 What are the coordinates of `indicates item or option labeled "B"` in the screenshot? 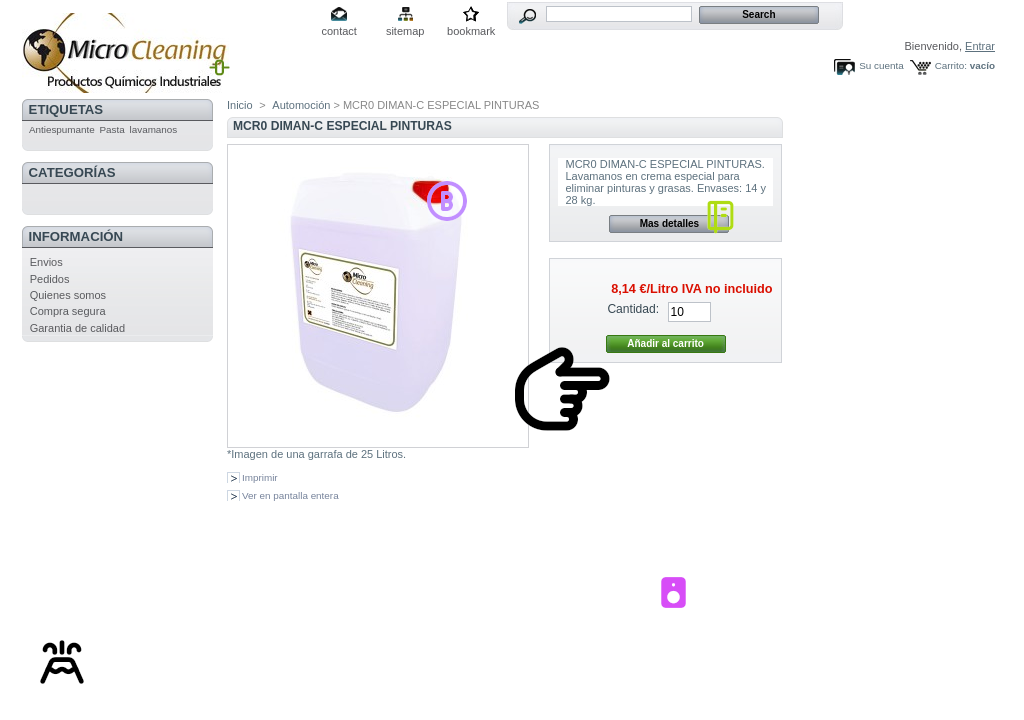 It's located at (447, 201).